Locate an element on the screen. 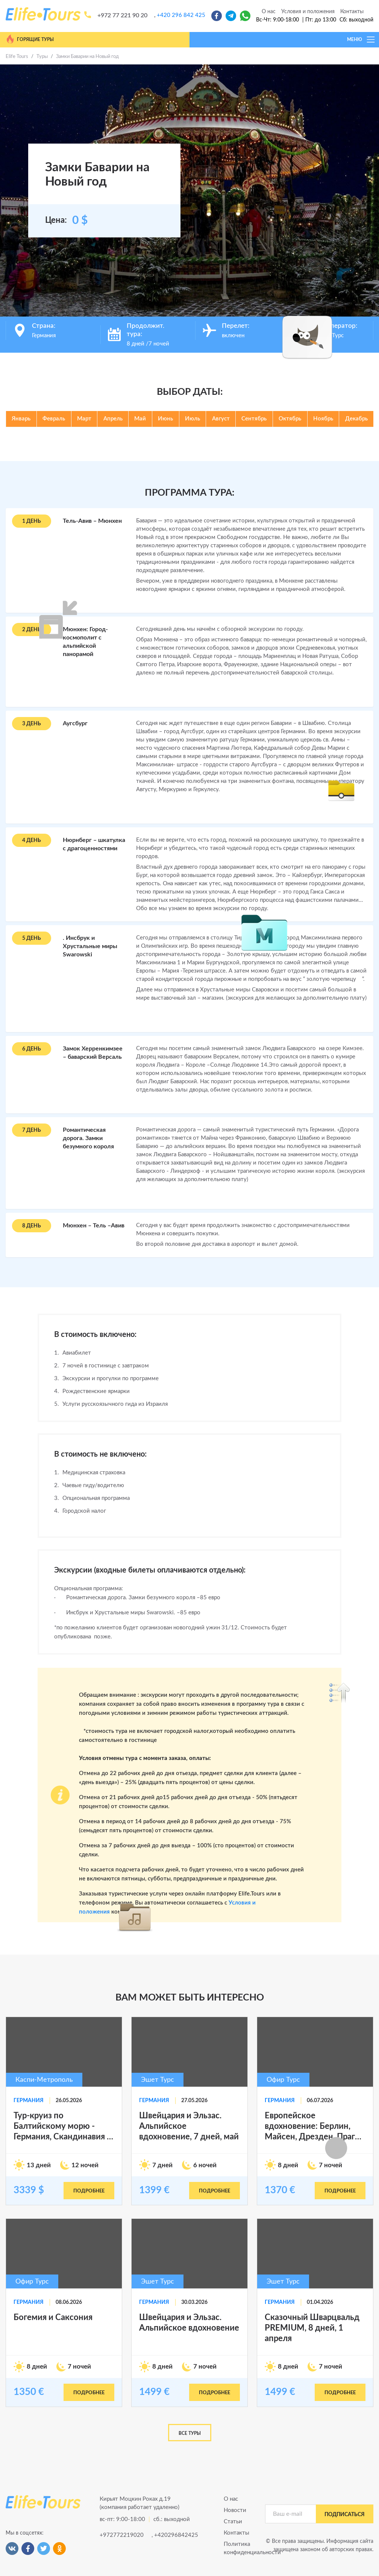 The image size is (379, 2576). sort items in descending order is located at coordinates (340, 1693).